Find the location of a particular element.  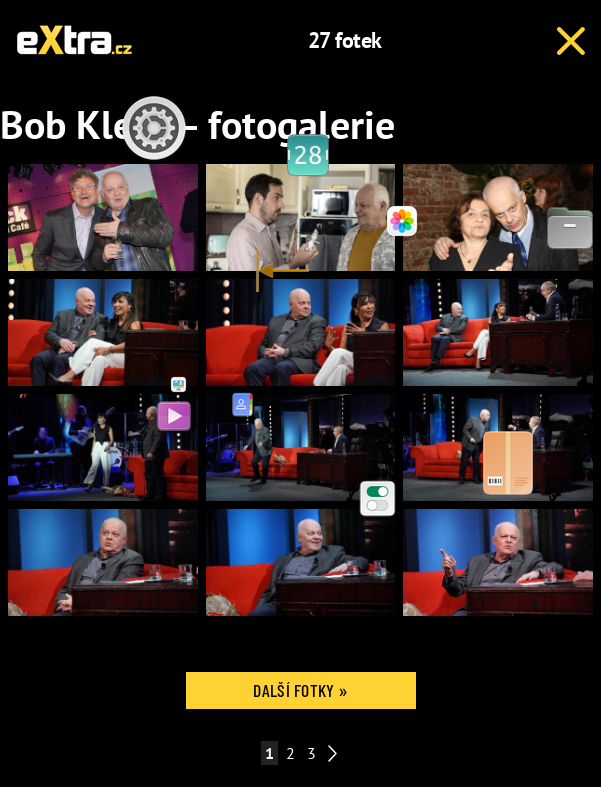

go to the first item in a list or sequence is located at coordinates (282, 270).